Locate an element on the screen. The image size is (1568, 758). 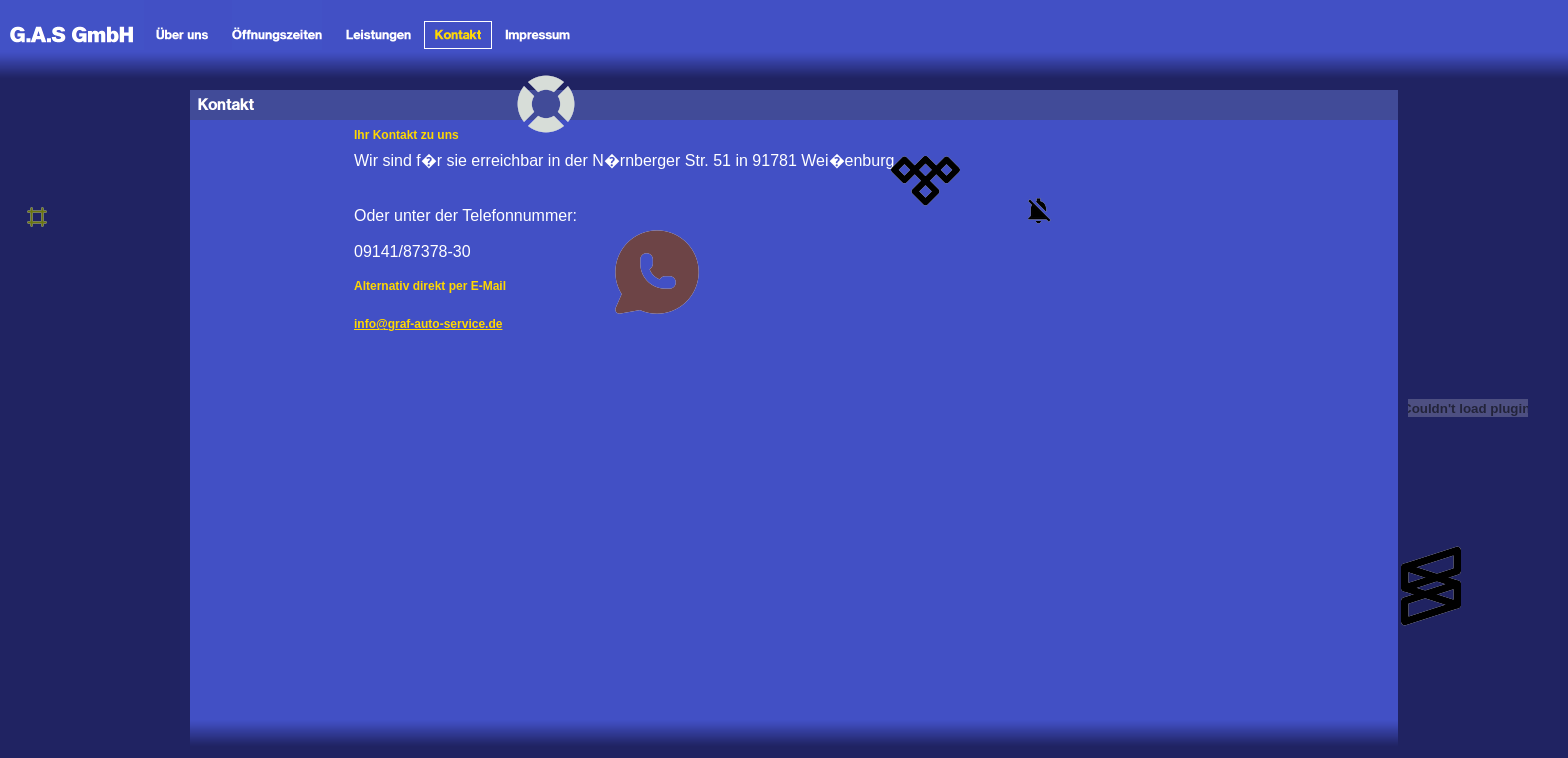
open Tidal music streaming app is located at coordinates (925, 178).